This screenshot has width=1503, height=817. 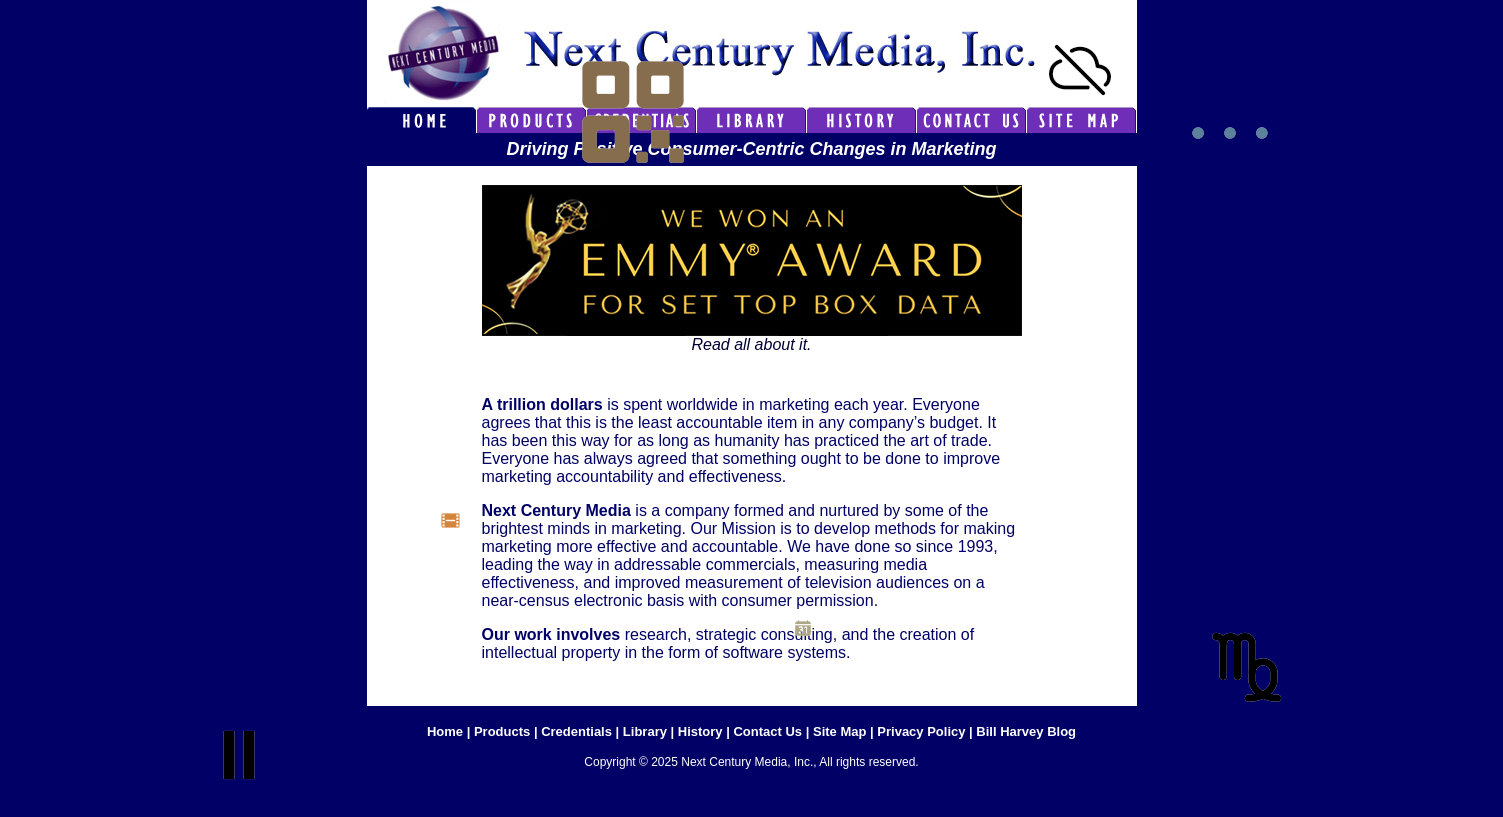 What do you see at coordinates (1248, 665) in the screenshot?
I see `indicates virgo zodiac sign` at bounding box center [1248, 665].